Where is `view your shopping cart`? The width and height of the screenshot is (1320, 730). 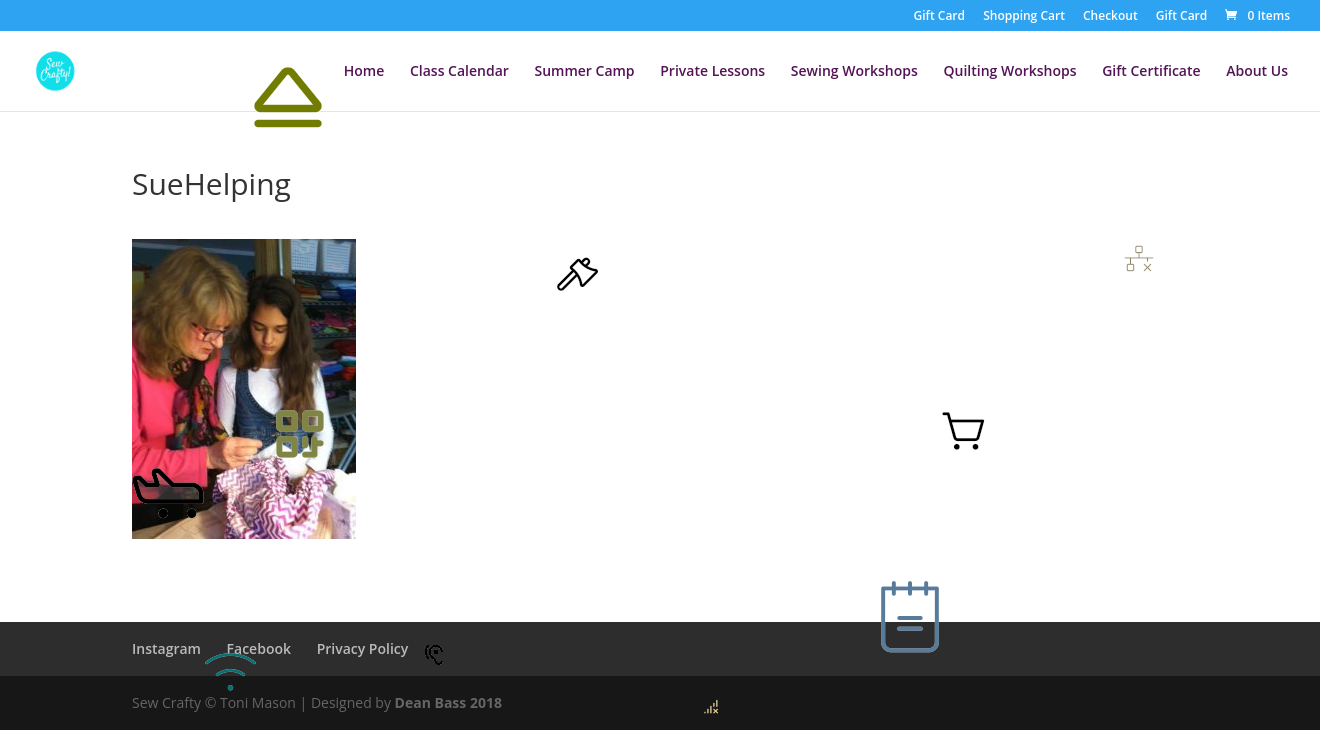
view your shopping cart is located at coordinates (964, 431).